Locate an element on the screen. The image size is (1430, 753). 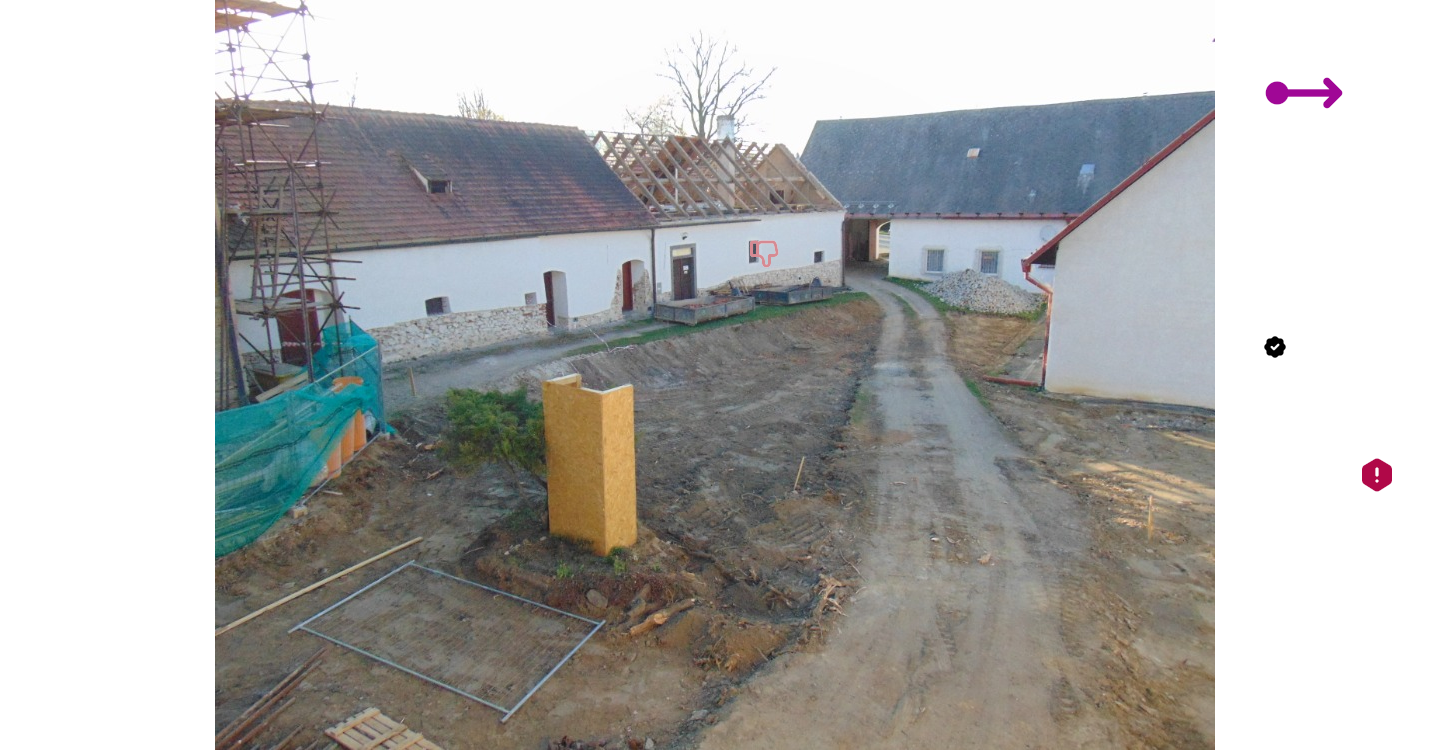
verified account or official badge is located at coordinates (1275, 347).